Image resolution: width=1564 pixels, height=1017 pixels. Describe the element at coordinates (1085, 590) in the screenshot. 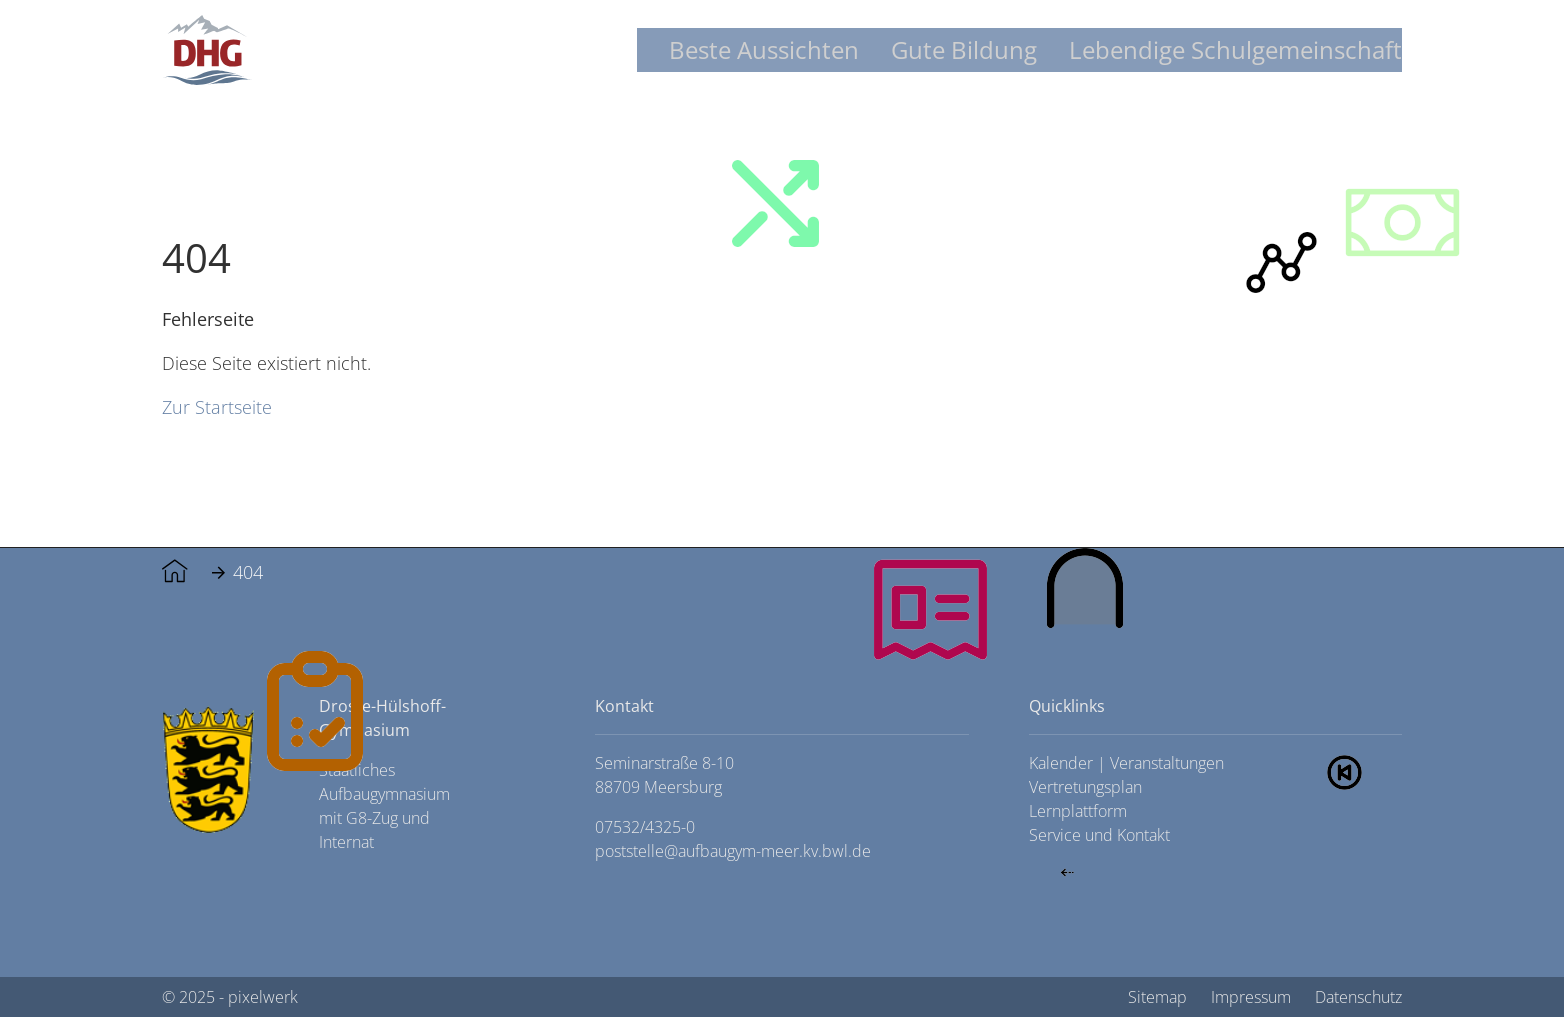

I see `represents set intersection in data operations` at that location.